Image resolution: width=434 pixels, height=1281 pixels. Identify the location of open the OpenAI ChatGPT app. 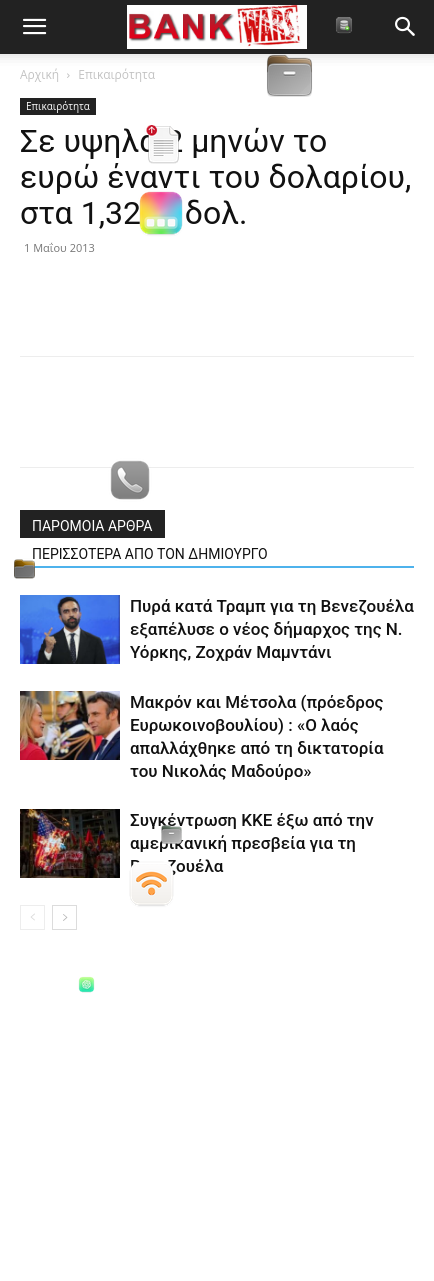
(86, 984).